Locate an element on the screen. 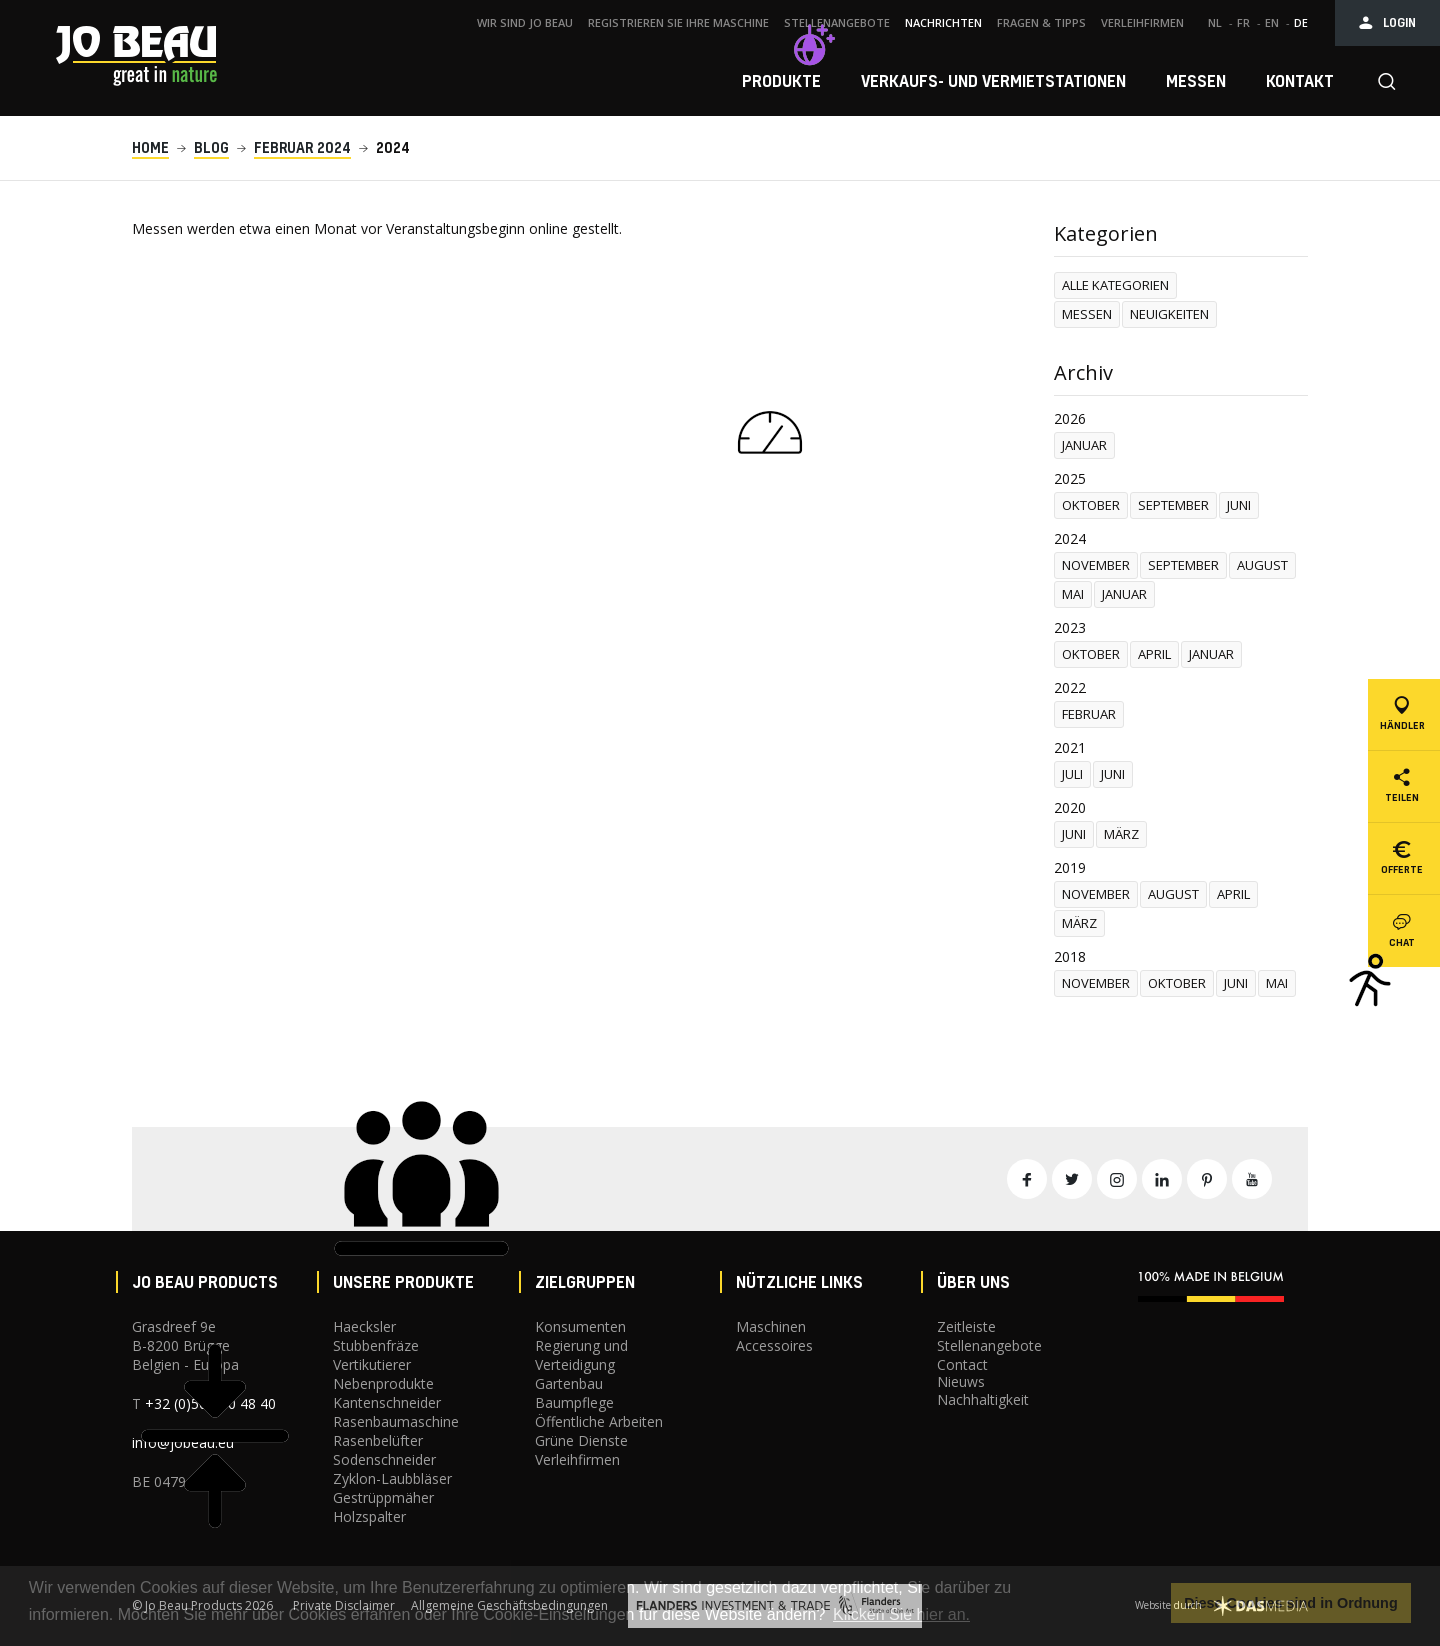 The width and height of the screenshot is (1440, 1646). indicates walking directions or pedestrian mode is located at coordinates (1370, 980).